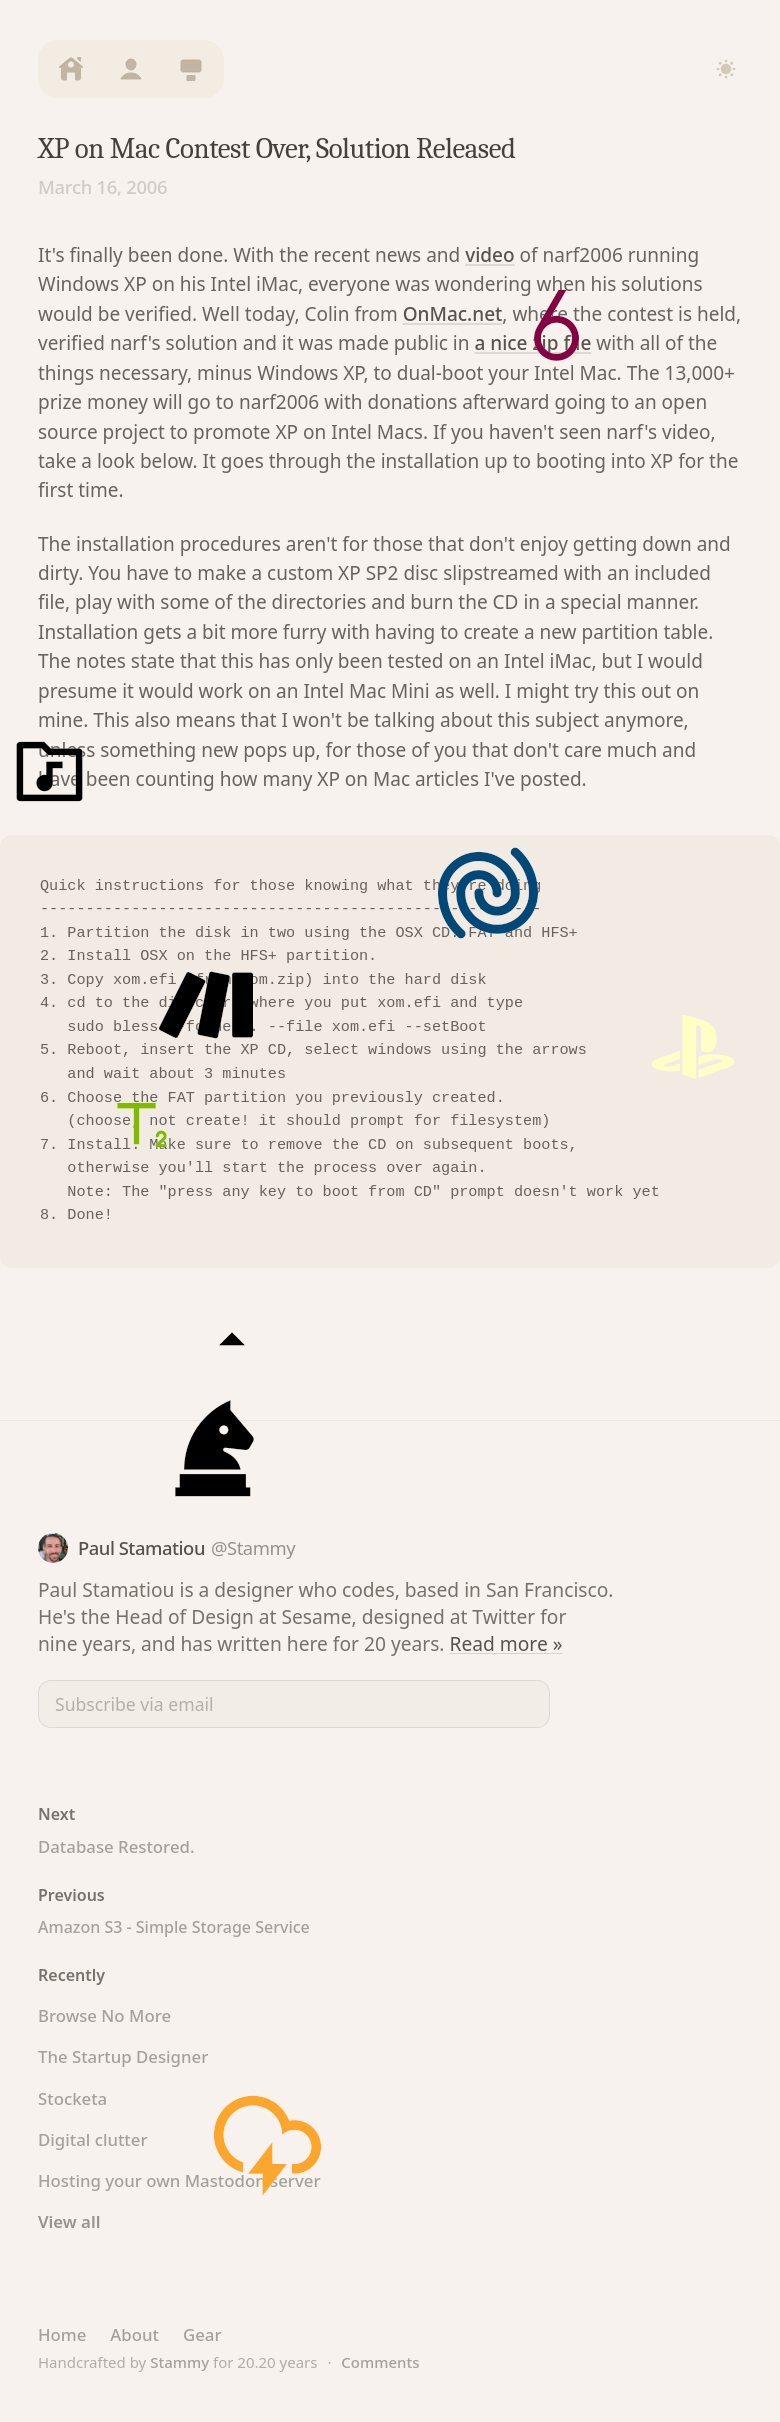  Describe the element at coordinates (142, 1125) in the screenshot. I see `format text as subscript` at that location.